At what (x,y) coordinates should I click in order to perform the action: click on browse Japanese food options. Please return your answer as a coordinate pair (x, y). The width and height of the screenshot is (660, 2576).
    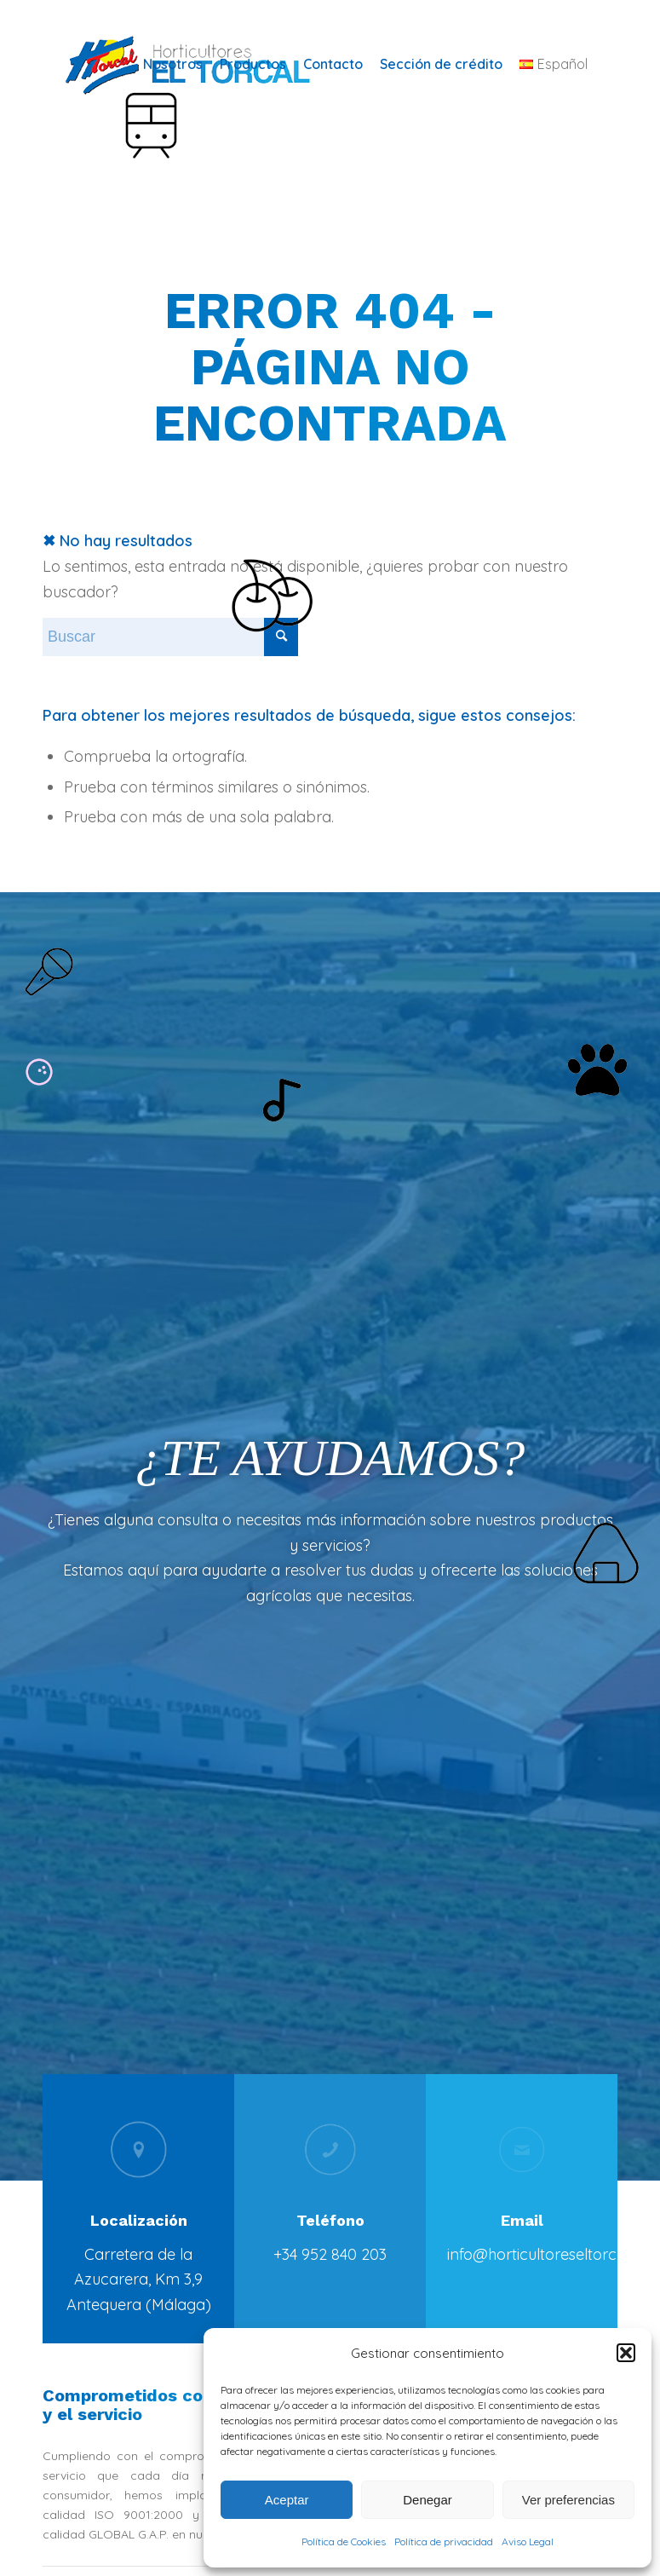
    Looking at the image, I should click on (605, 1553).